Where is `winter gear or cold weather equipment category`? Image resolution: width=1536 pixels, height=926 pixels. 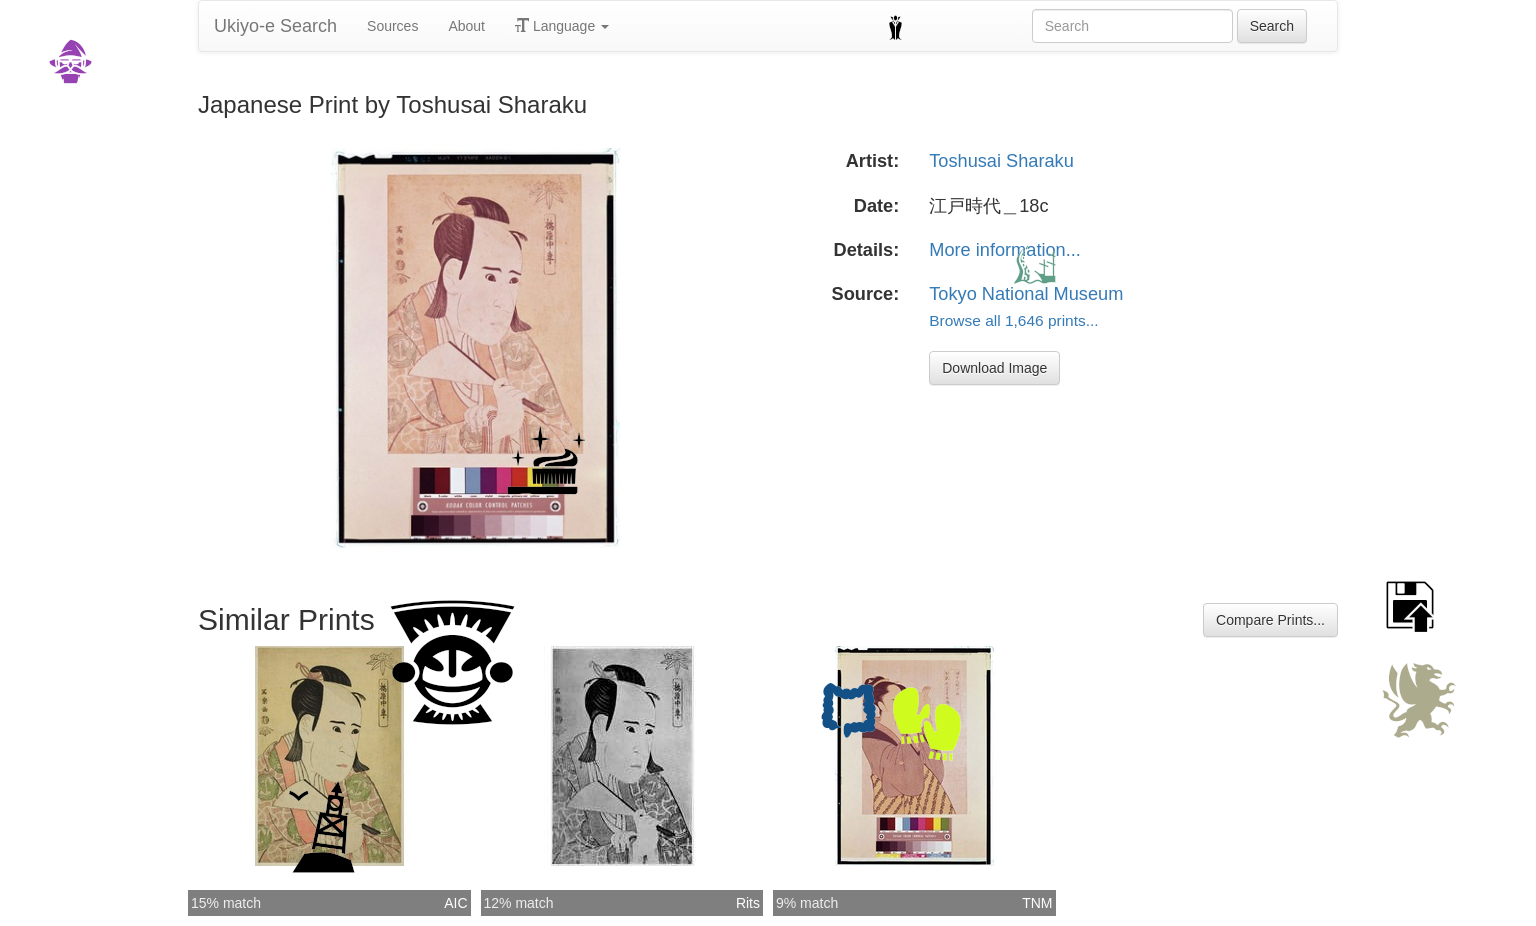
winter gear or cold weather equipment category is located at coordinates (927, 724).